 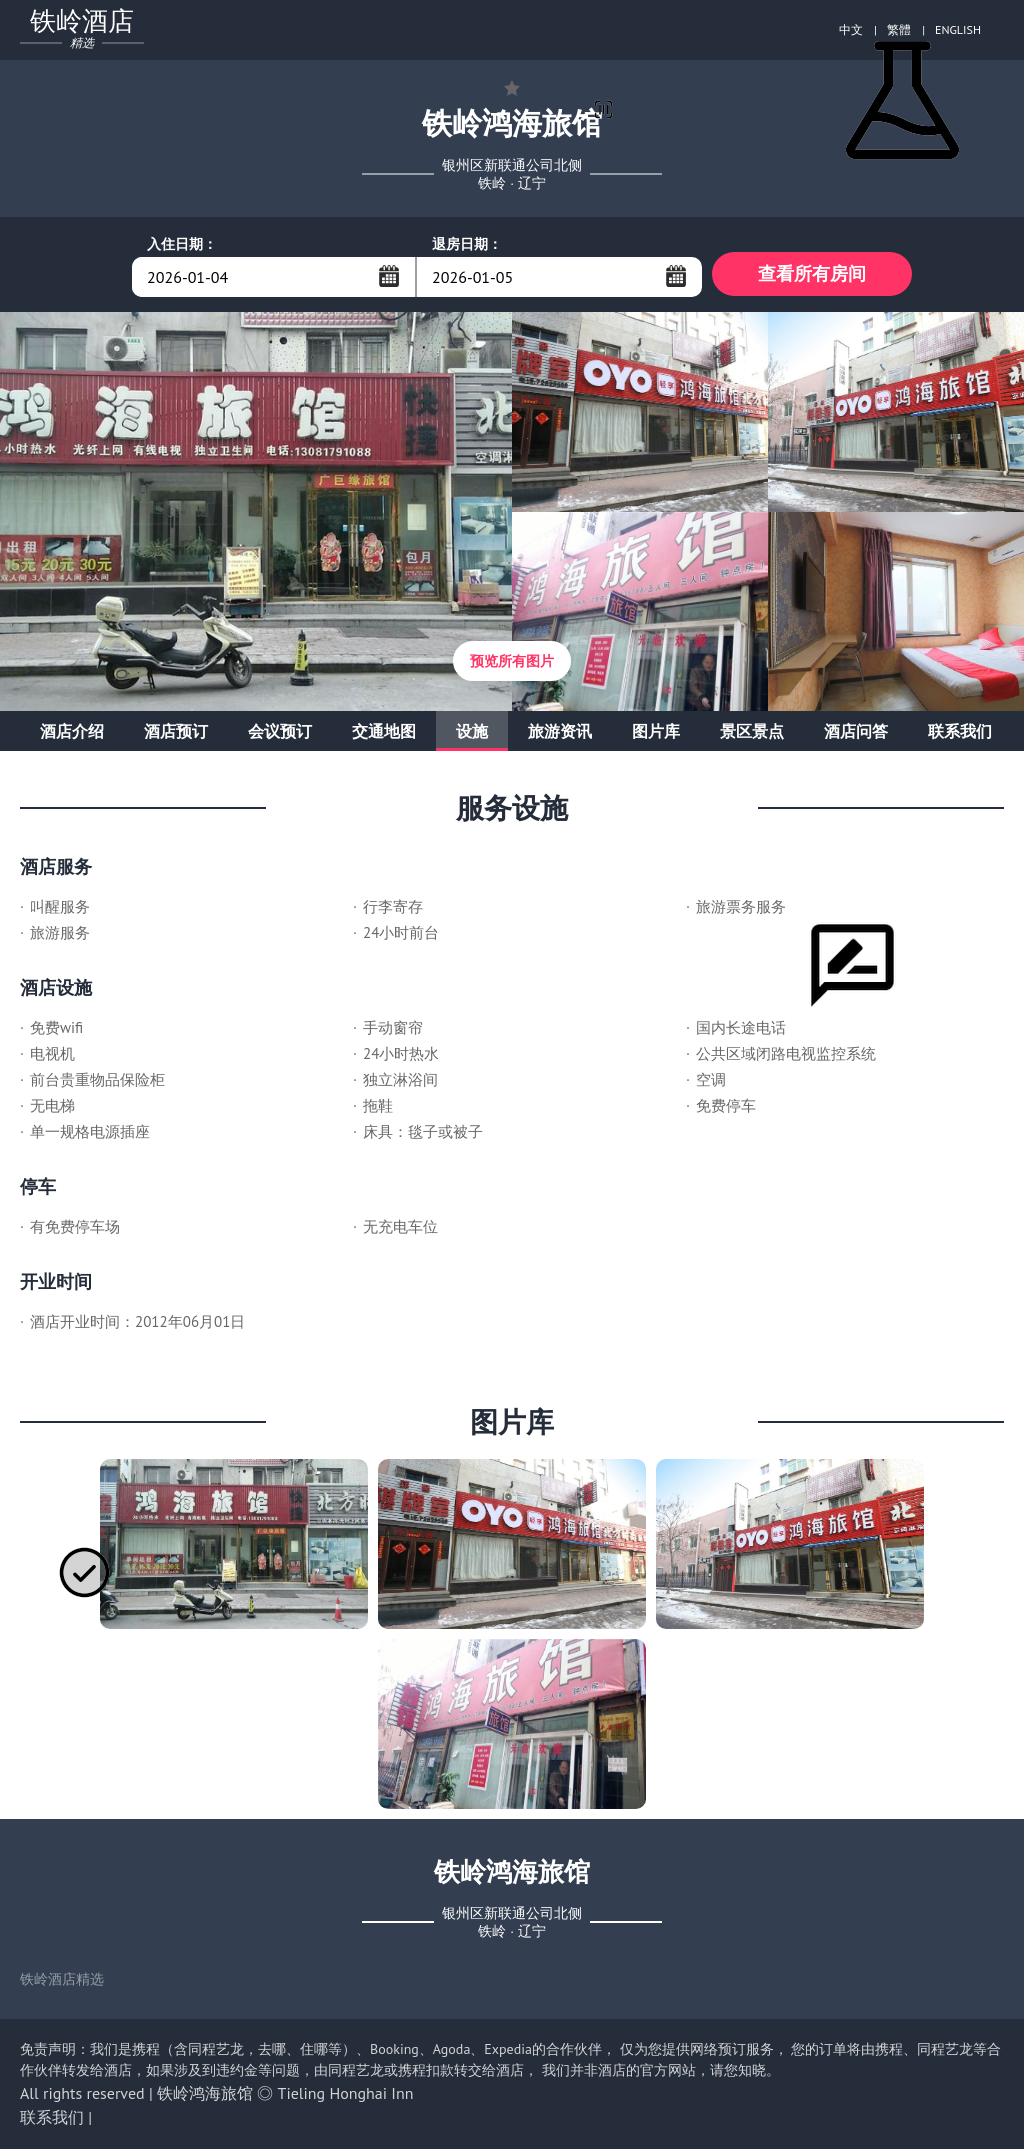 What do you see at coordinates (902, 102) in the screenshot?
I see `access science or laboratory features` at bounding box center [902, 102].